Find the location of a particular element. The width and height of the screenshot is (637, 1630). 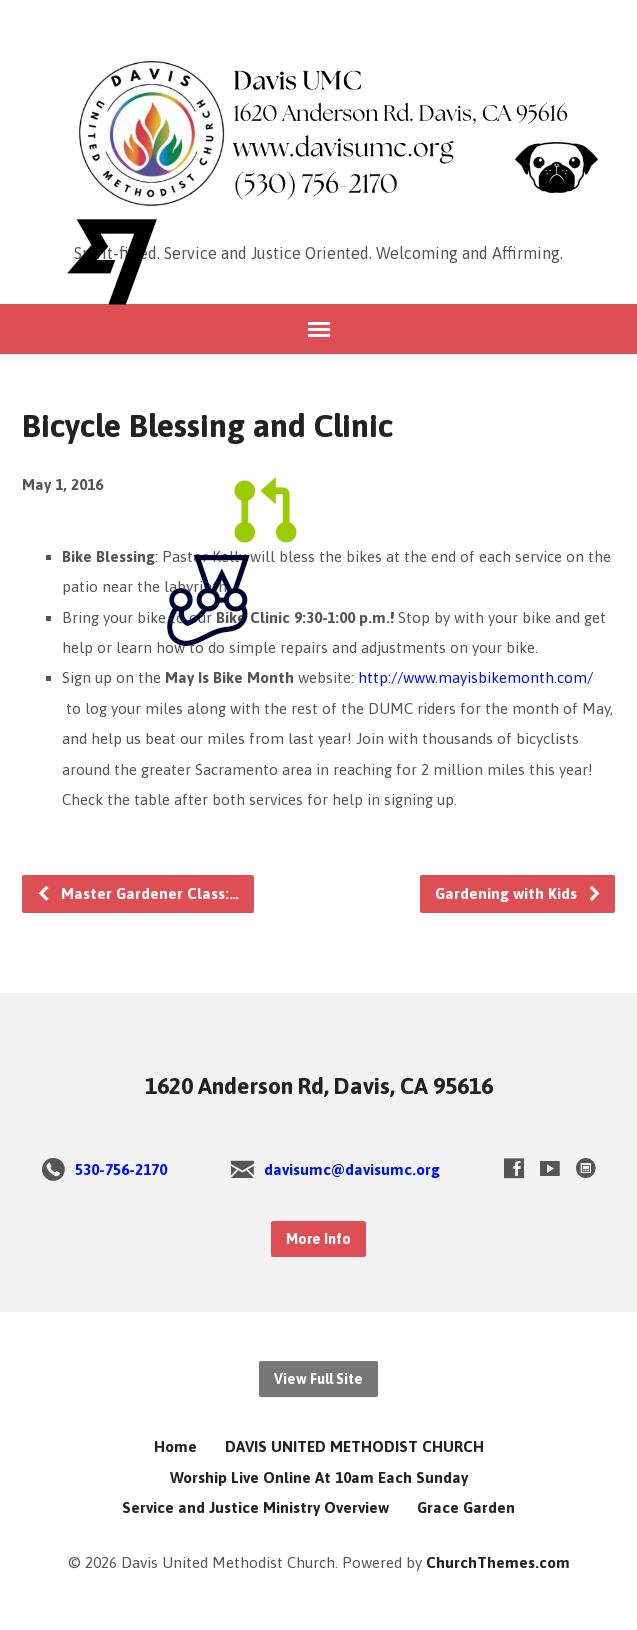

open the Wise money transfer app is located at coordinates (112, 262).